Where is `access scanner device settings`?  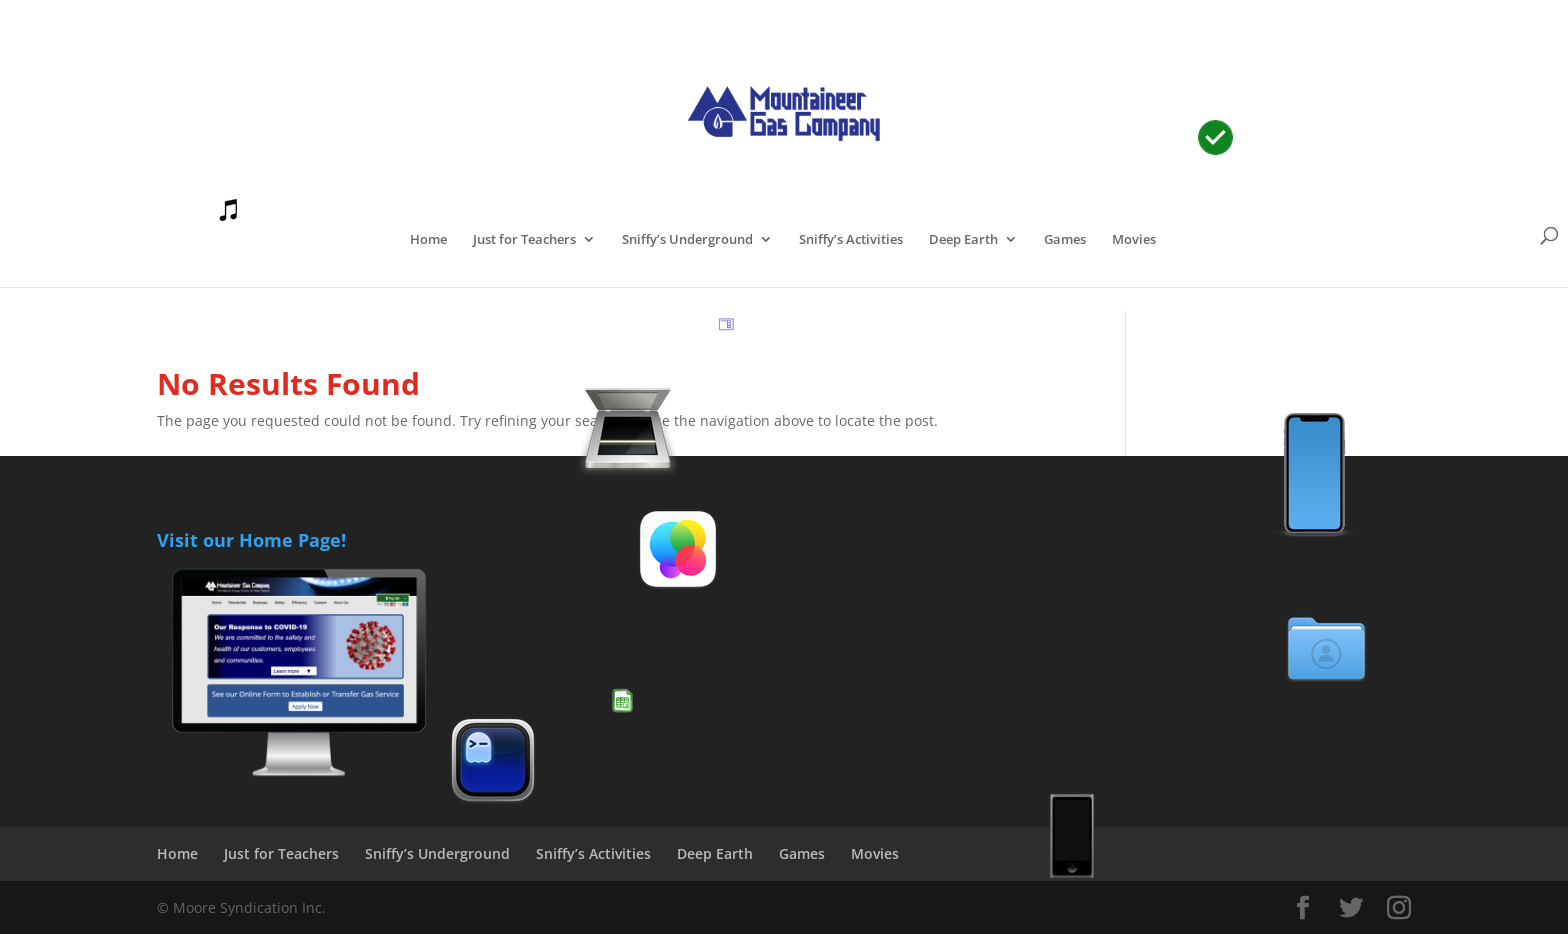 access scanner device settings is located at coordinates (629, 432).